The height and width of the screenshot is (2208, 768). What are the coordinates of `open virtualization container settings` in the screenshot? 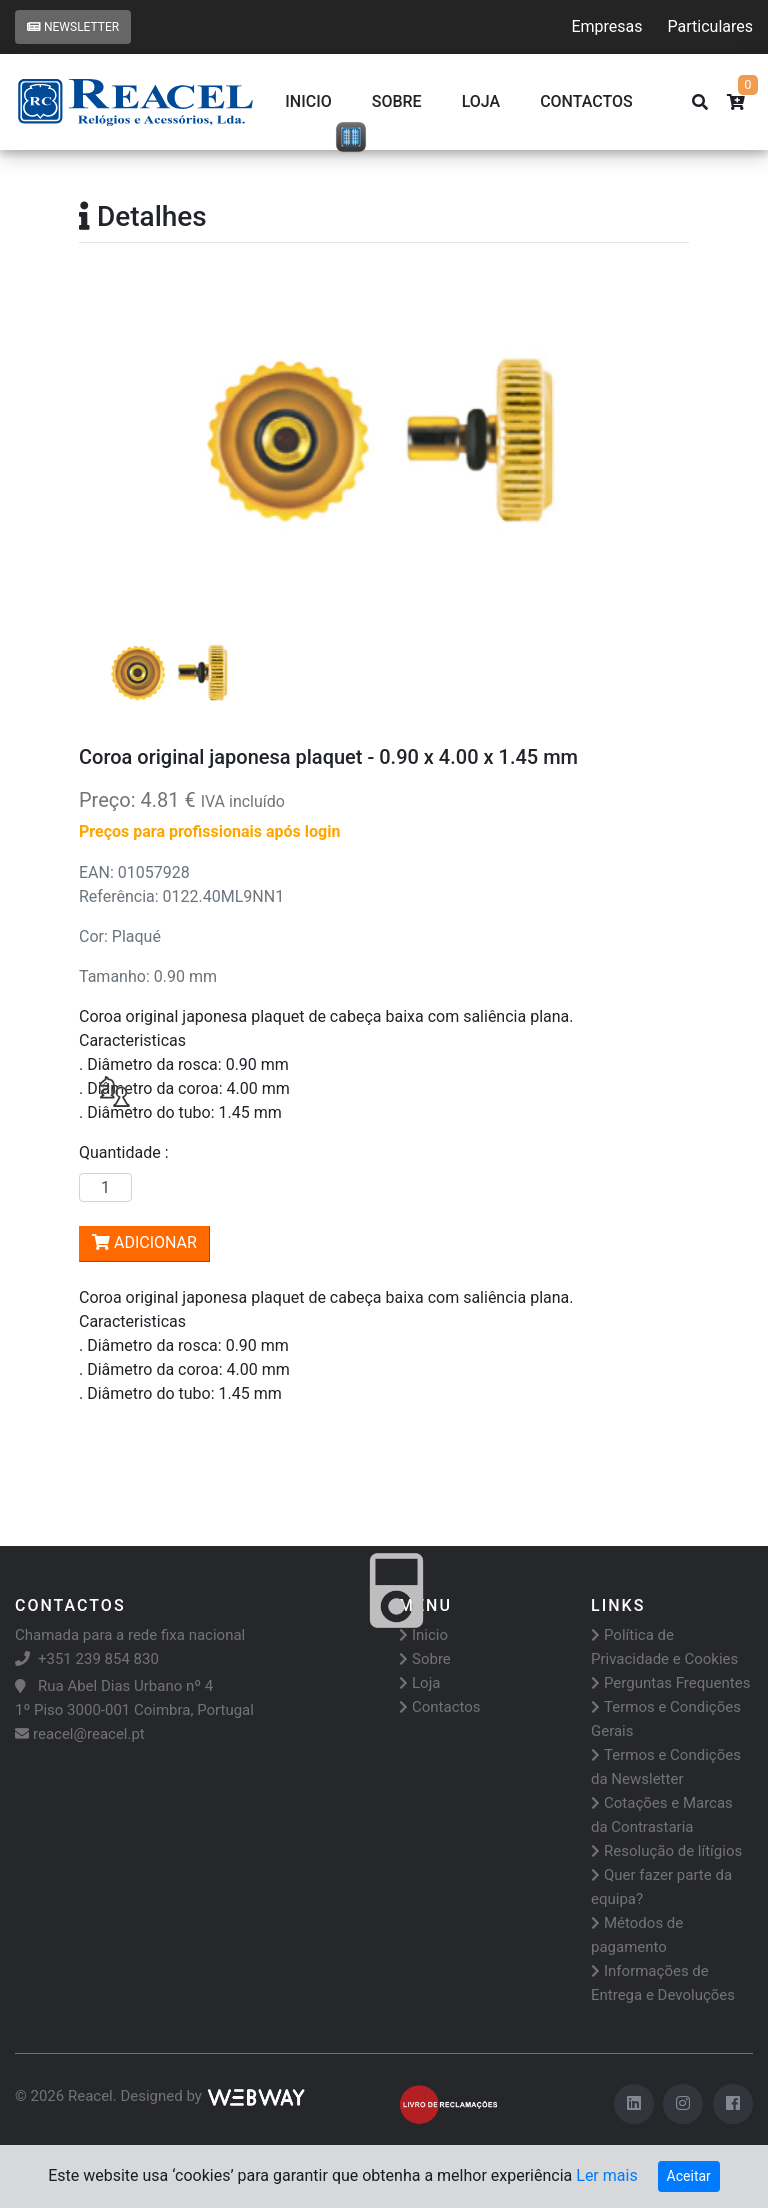 It's located at (351, 137).